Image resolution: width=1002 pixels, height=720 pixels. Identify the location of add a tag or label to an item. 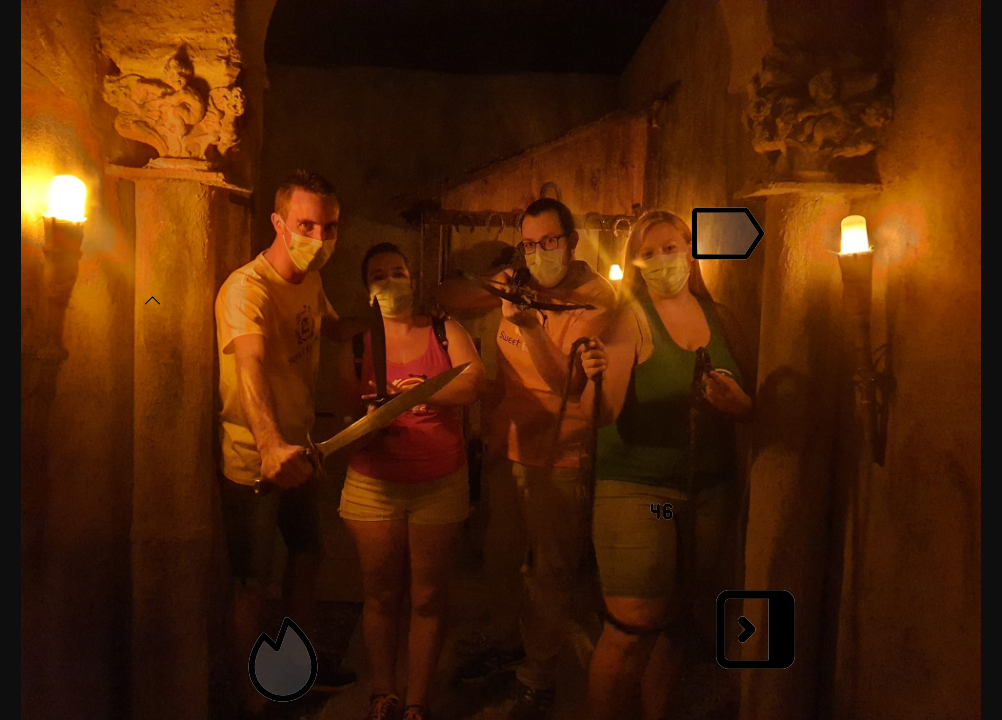
(725, 233).